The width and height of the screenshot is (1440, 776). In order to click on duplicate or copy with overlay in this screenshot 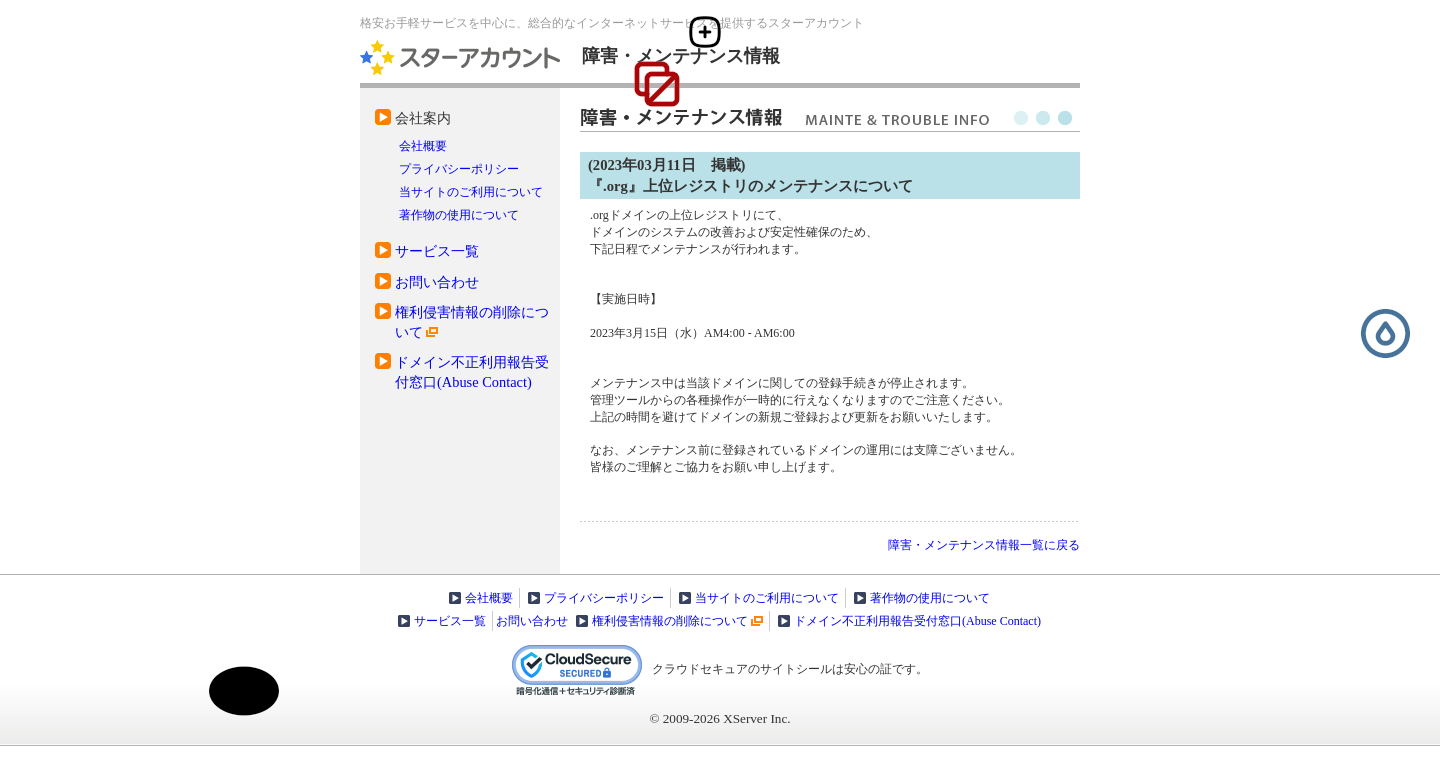, I will do `click(657, 84)`.